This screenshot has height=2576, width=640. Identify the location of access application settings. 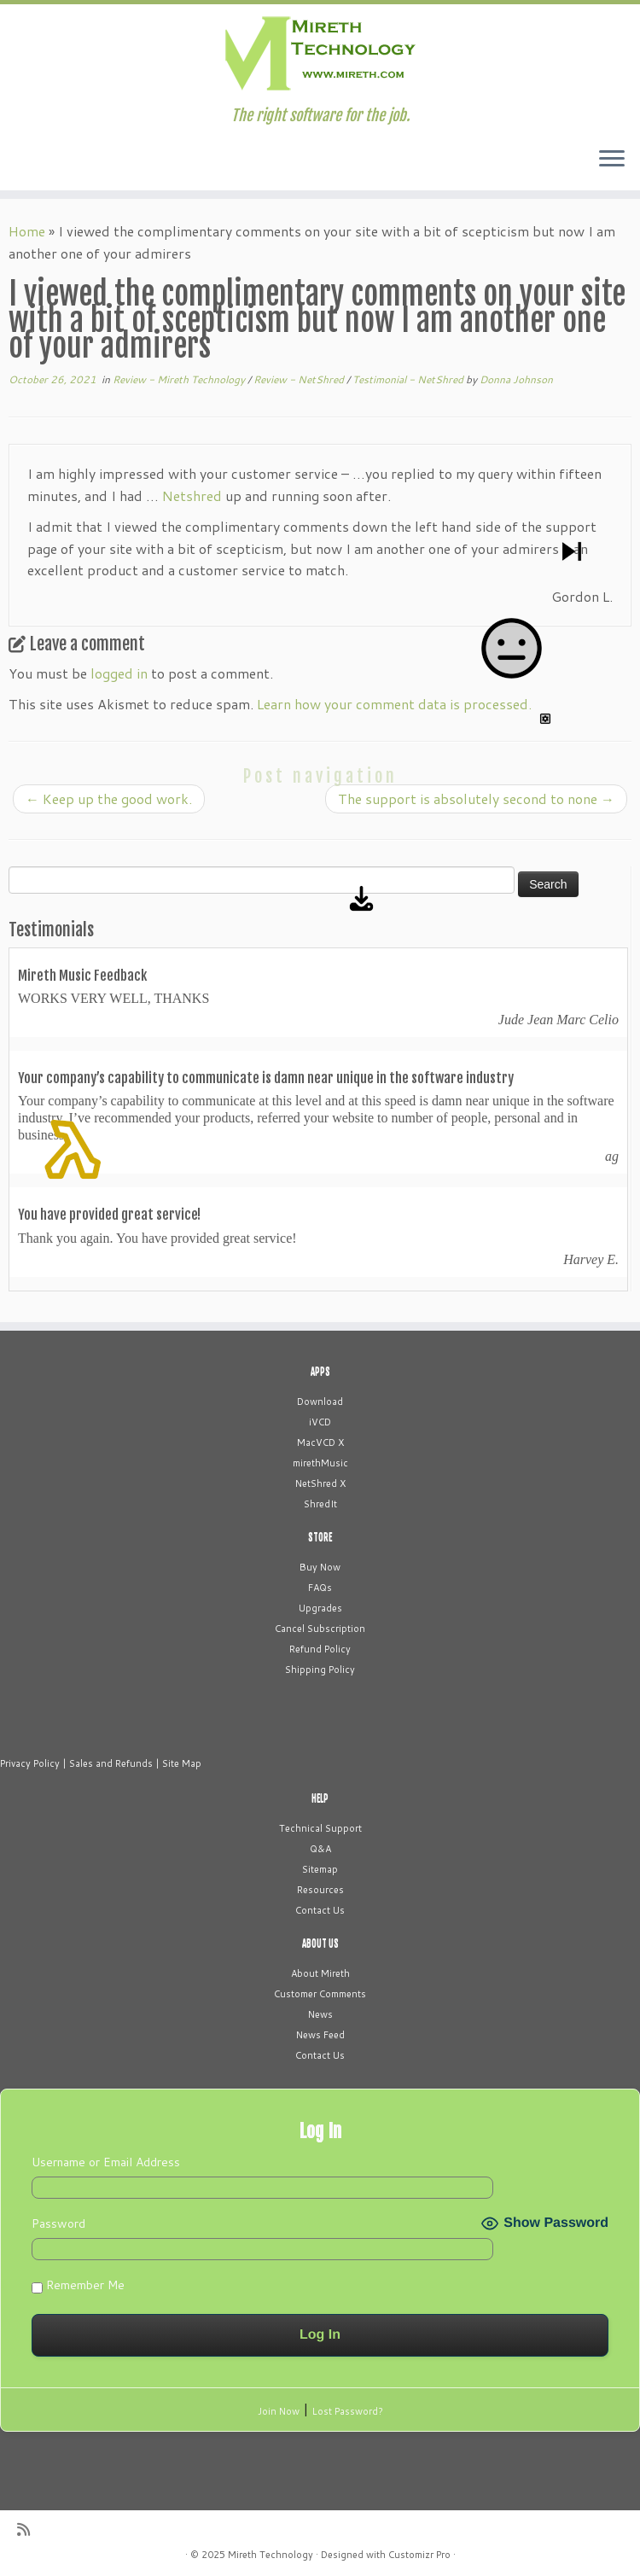
(545, 719).